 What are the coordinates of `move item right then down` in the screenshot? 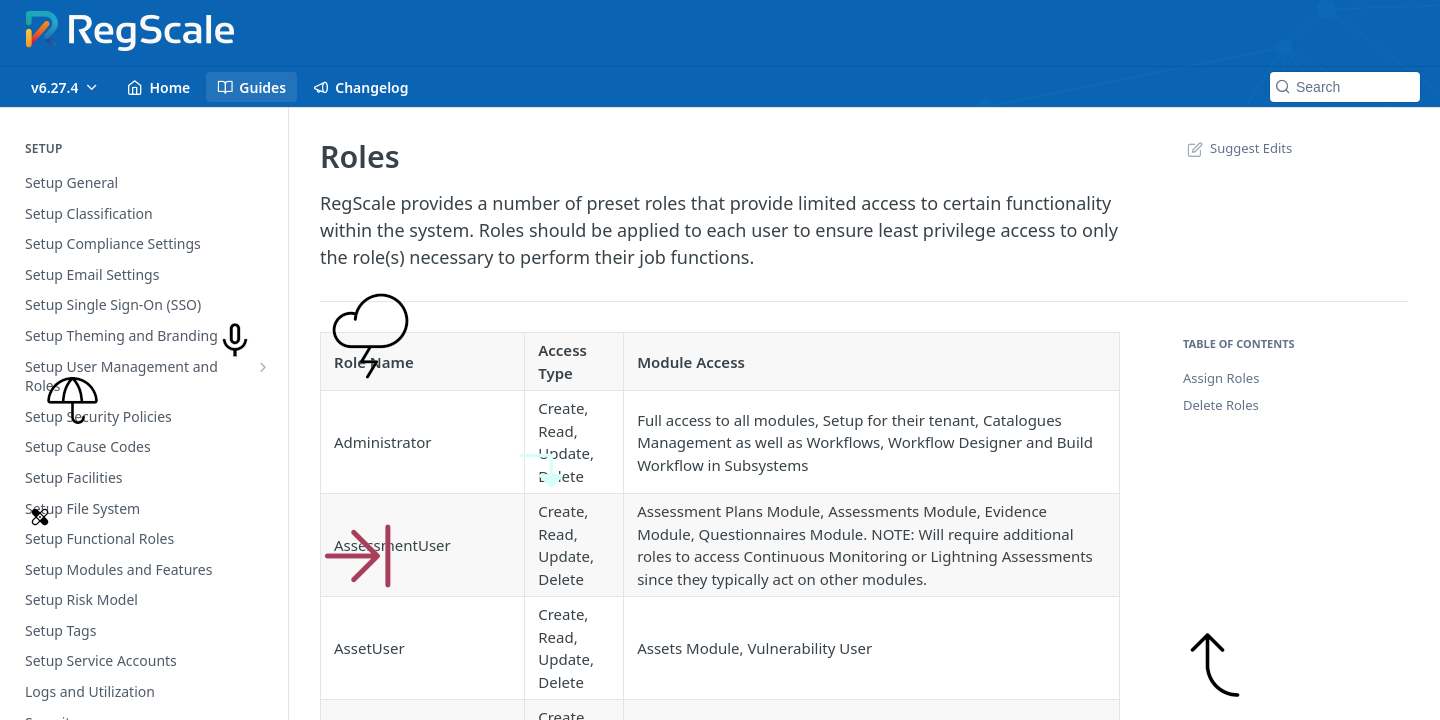 It's located at (541, 469).